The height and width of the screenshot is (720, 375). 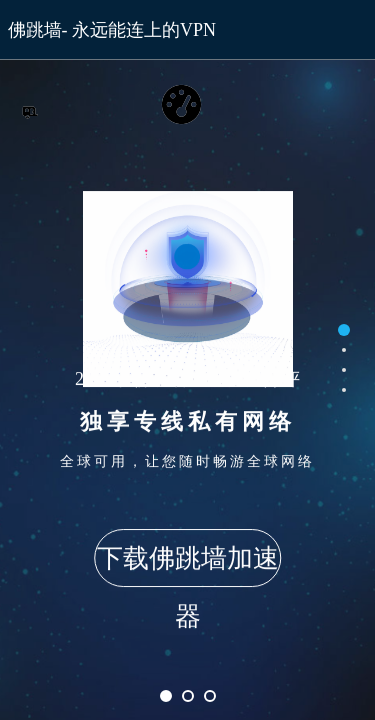 What do you see at coordinates (30, 112) in the screenshot?
I see `browse caravan or RV rental options` at bounding box center [30, 112].